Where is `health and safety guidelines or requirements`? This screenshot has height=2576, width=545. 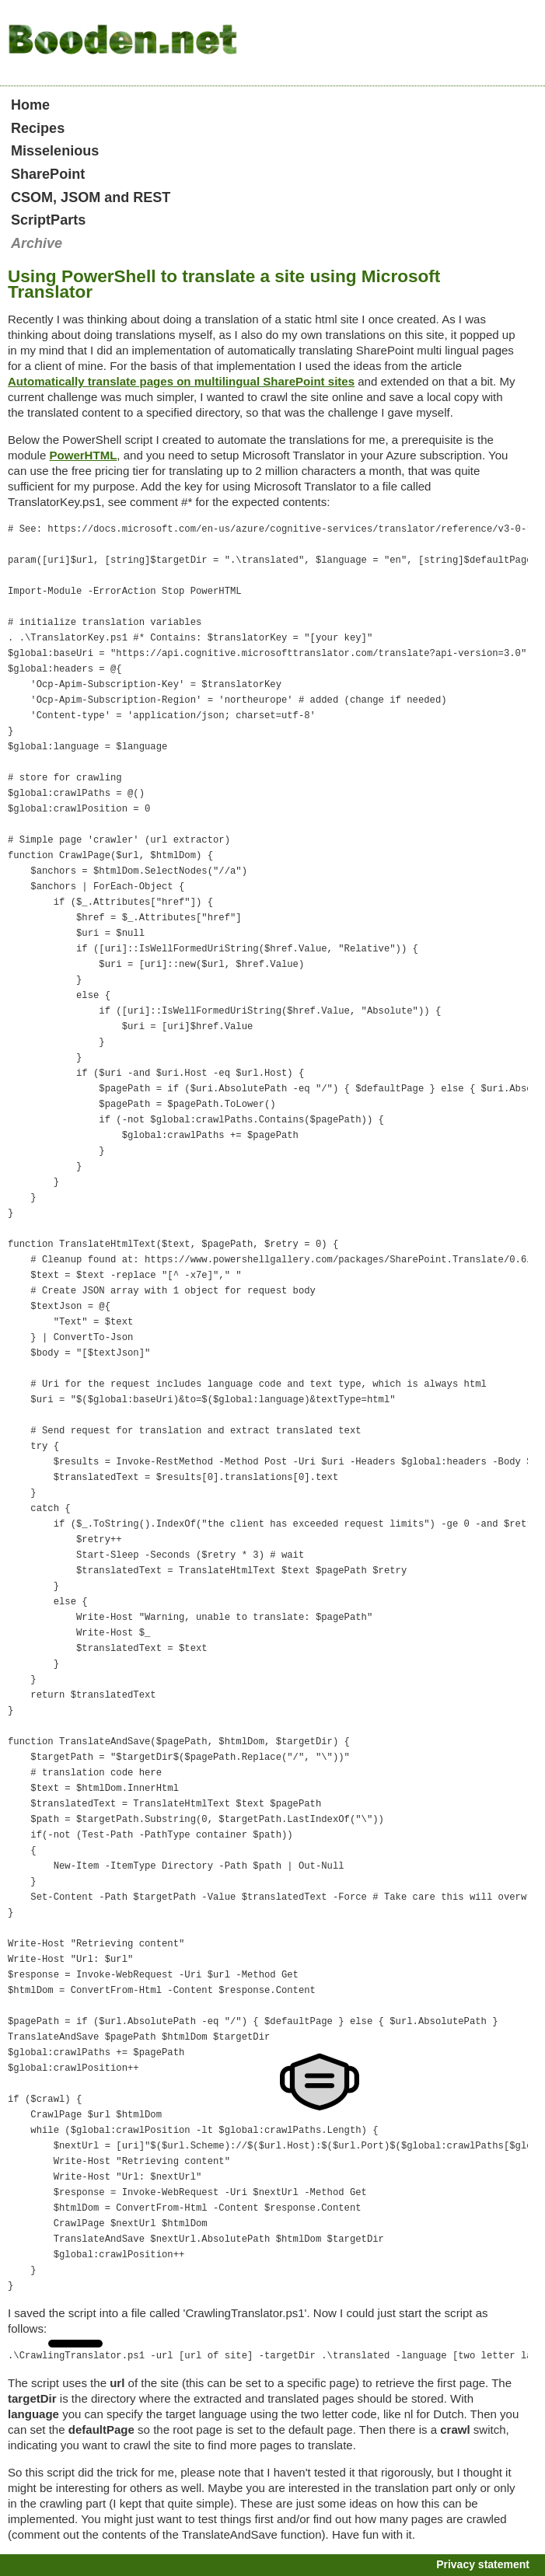
health and safety guidelines or requirements is located at coordinates (320, 2083).